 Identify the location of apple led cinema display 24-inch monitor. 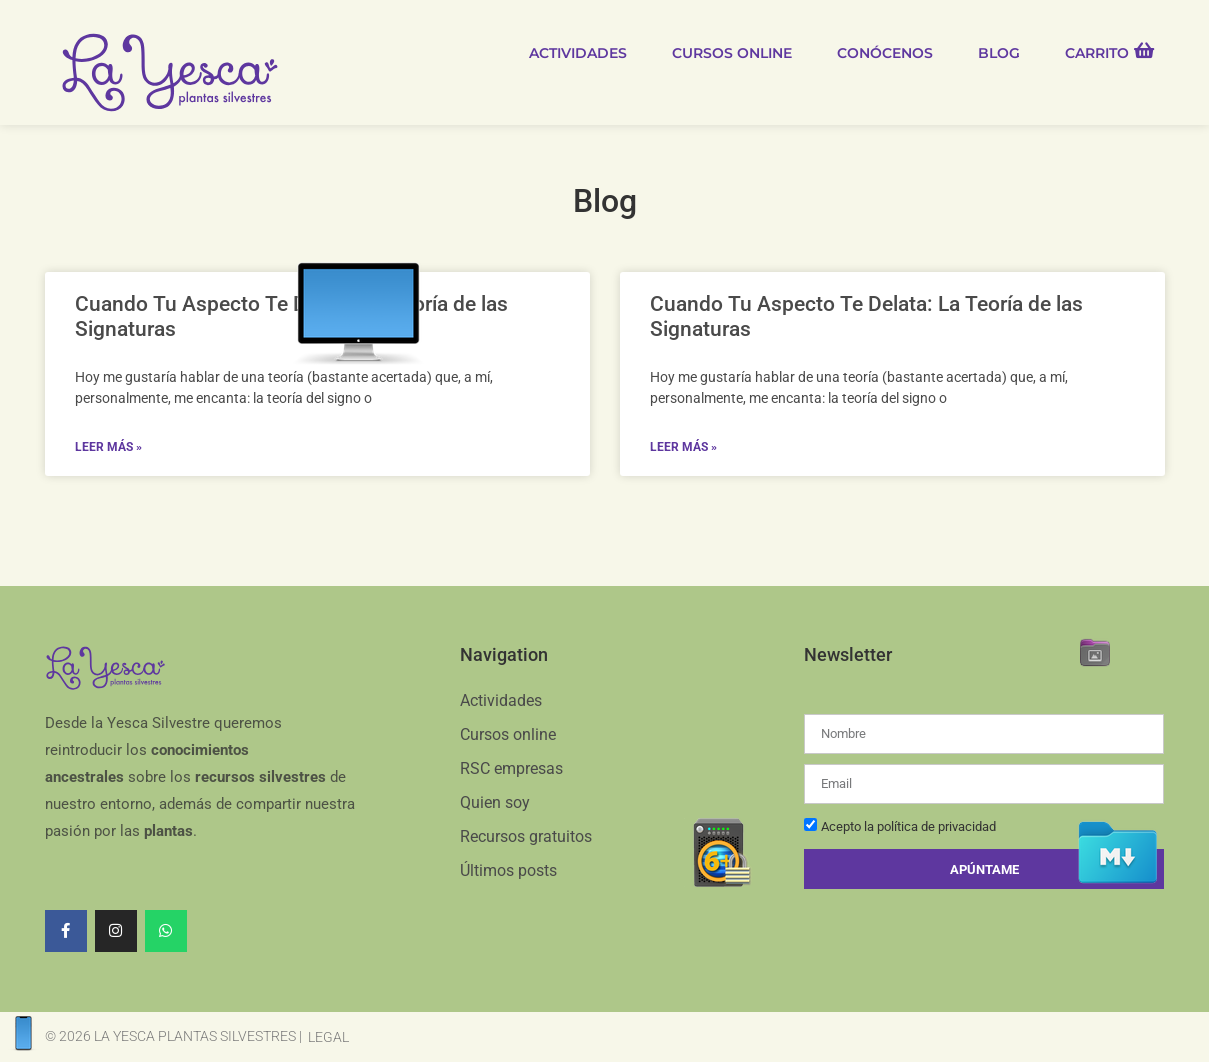
(358, 290).